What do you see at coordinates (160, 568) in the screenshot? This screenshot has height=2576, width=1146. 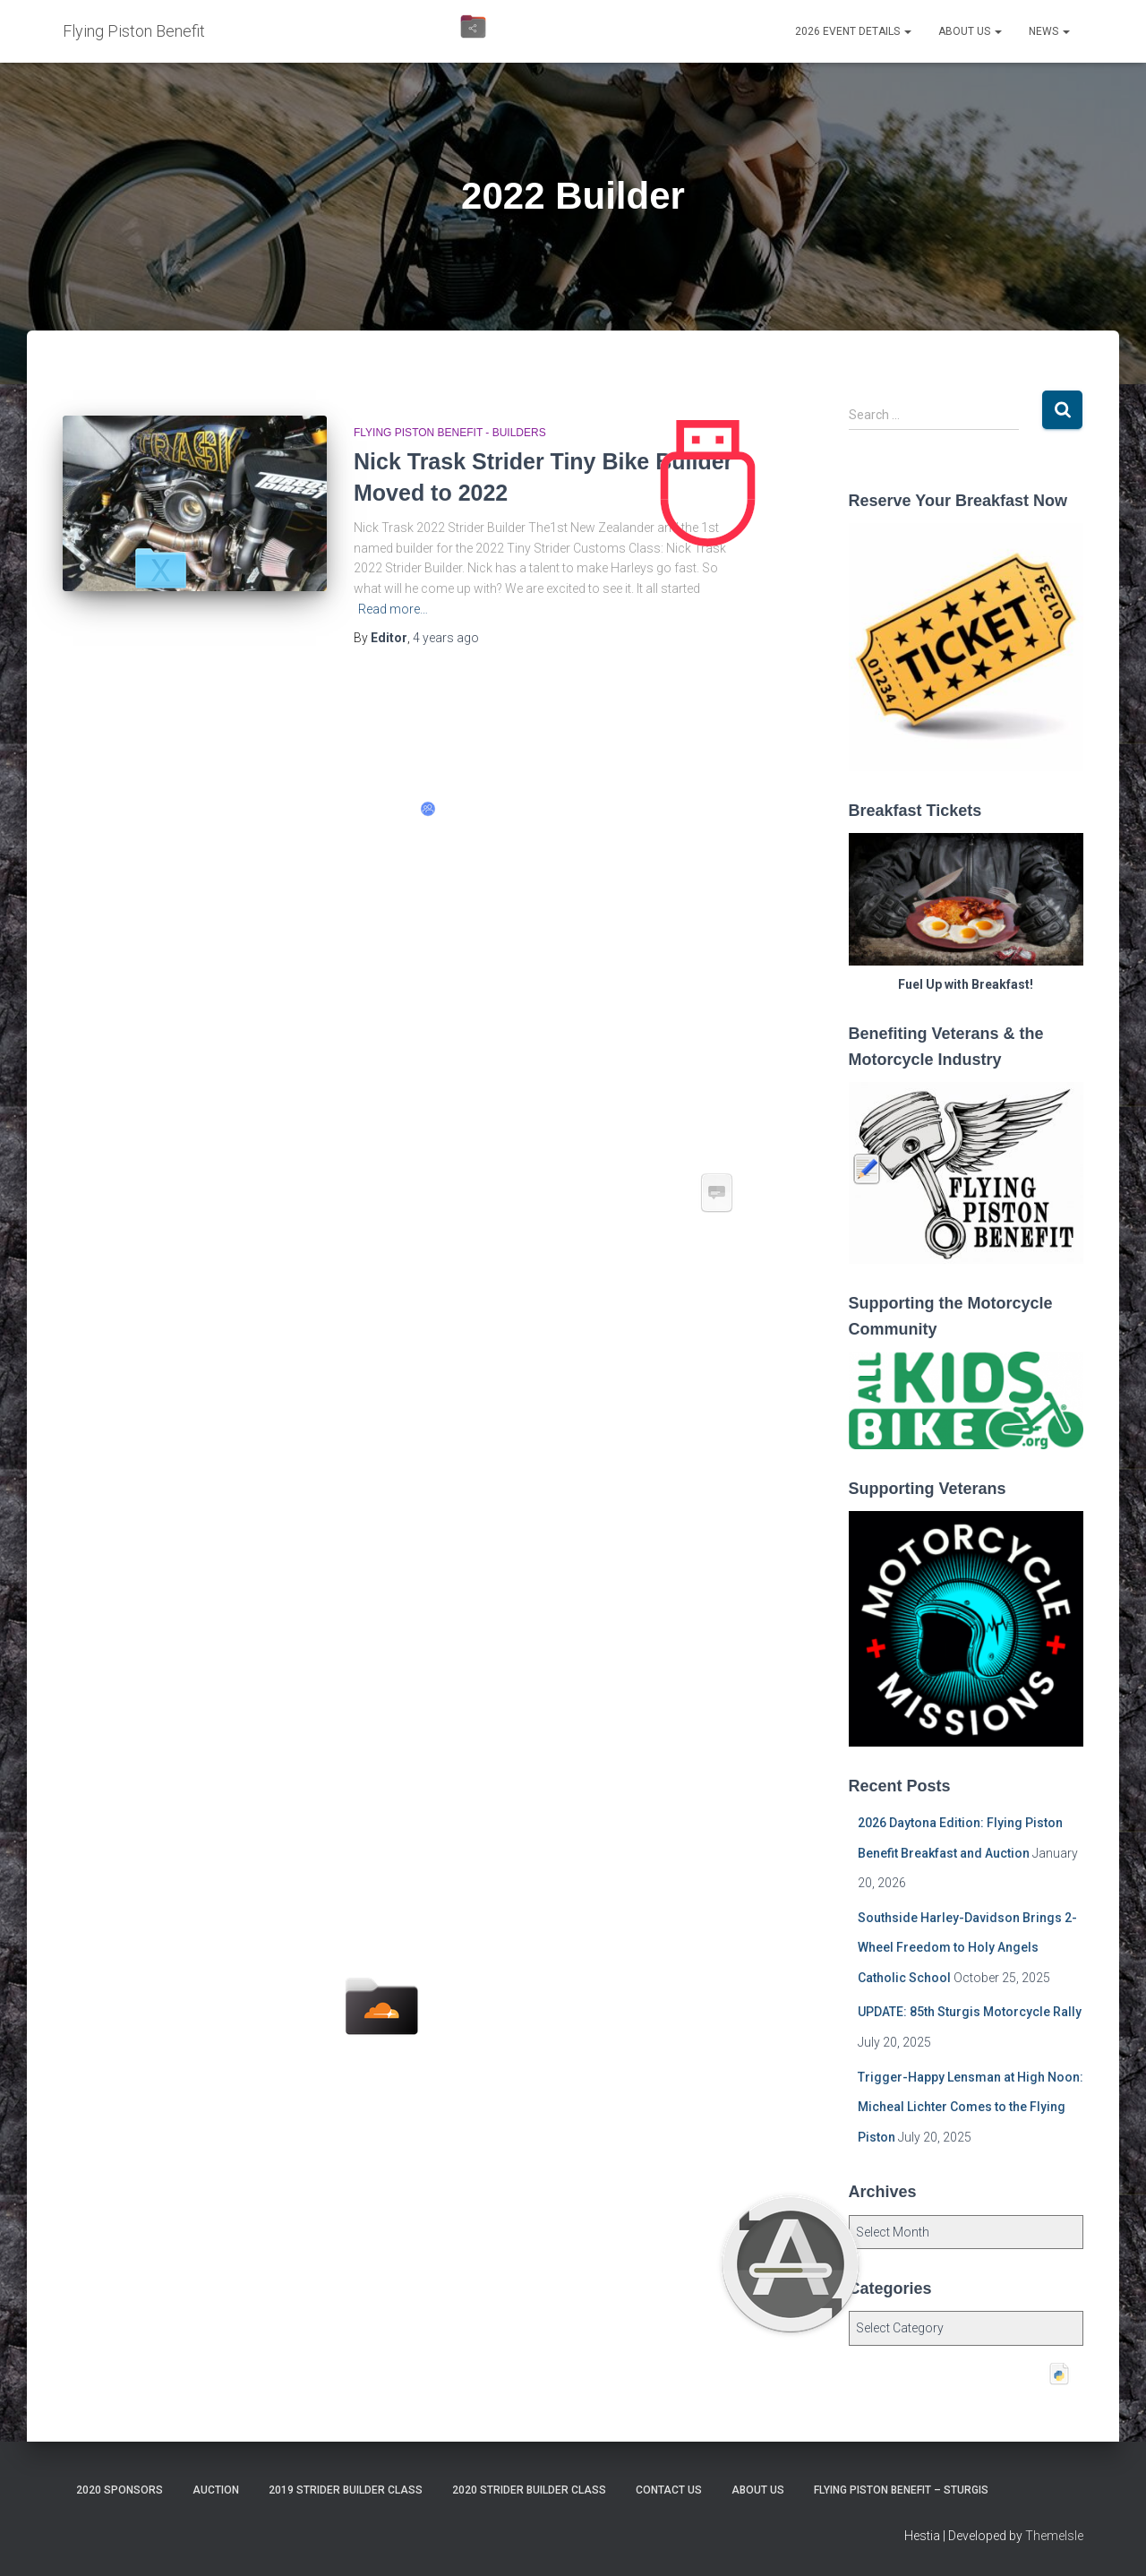 I see `access macos system folder` at bounding box center [160, 568].